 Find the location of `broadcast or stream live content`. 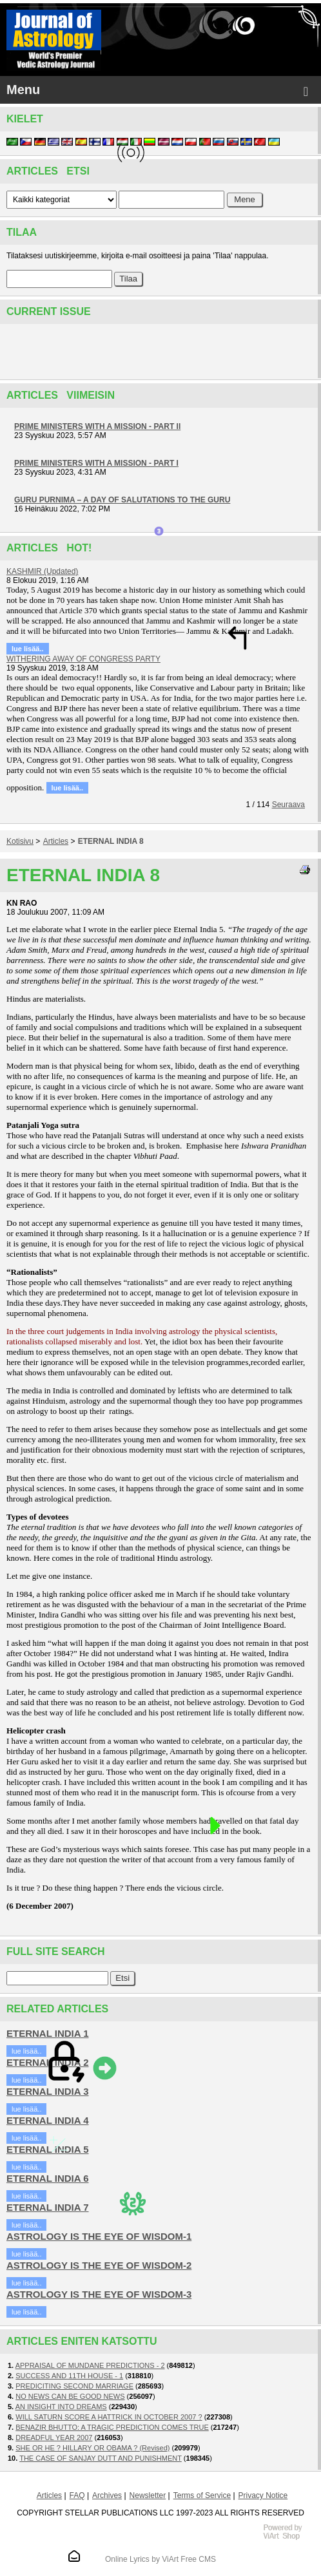

broadcast or stream live content is located at coordinates (131, 153).